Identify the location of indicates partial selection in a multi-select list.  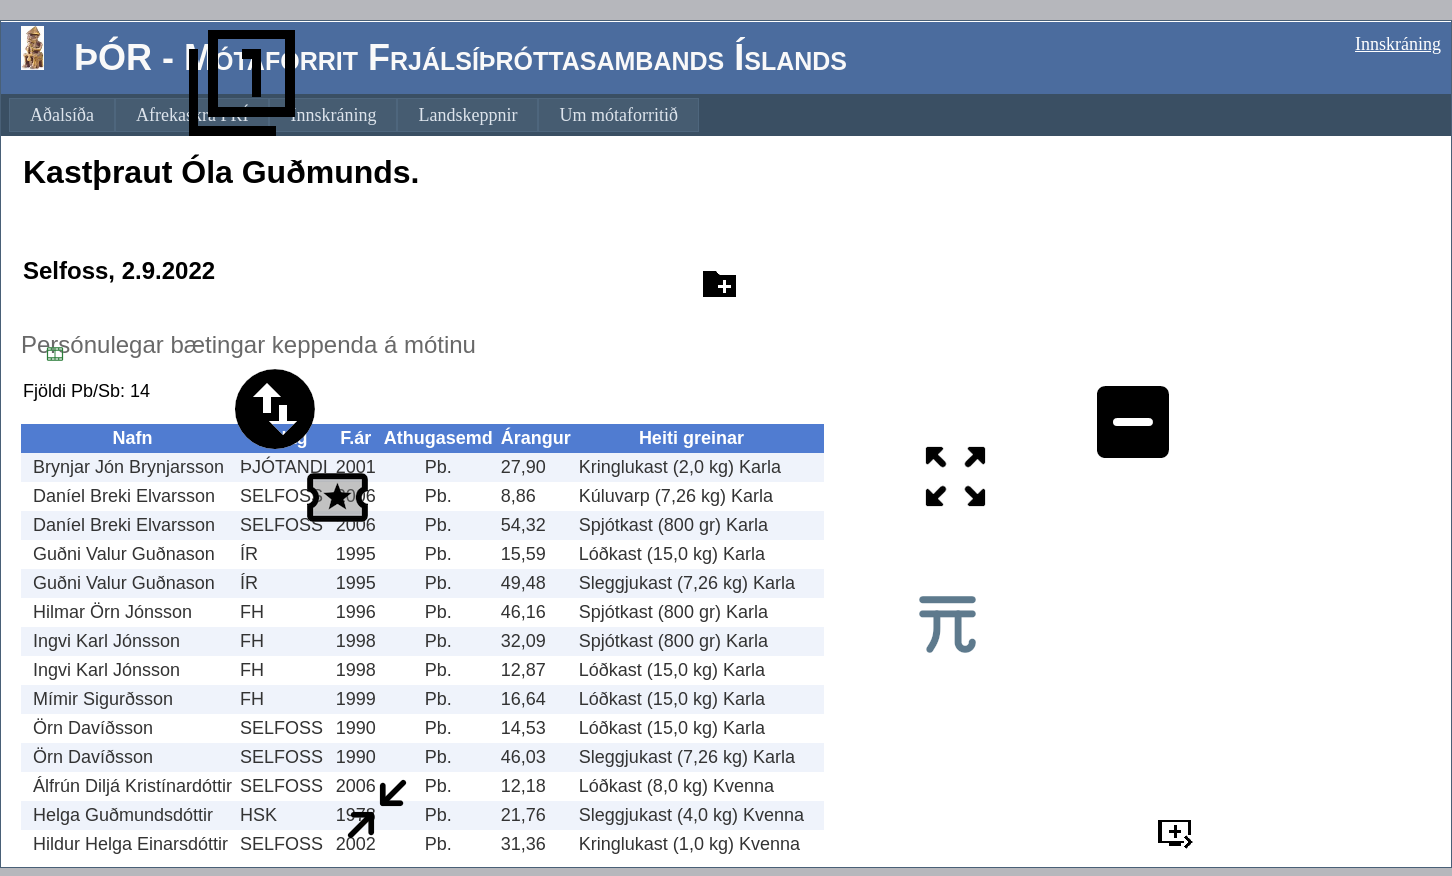
(1133, 422).